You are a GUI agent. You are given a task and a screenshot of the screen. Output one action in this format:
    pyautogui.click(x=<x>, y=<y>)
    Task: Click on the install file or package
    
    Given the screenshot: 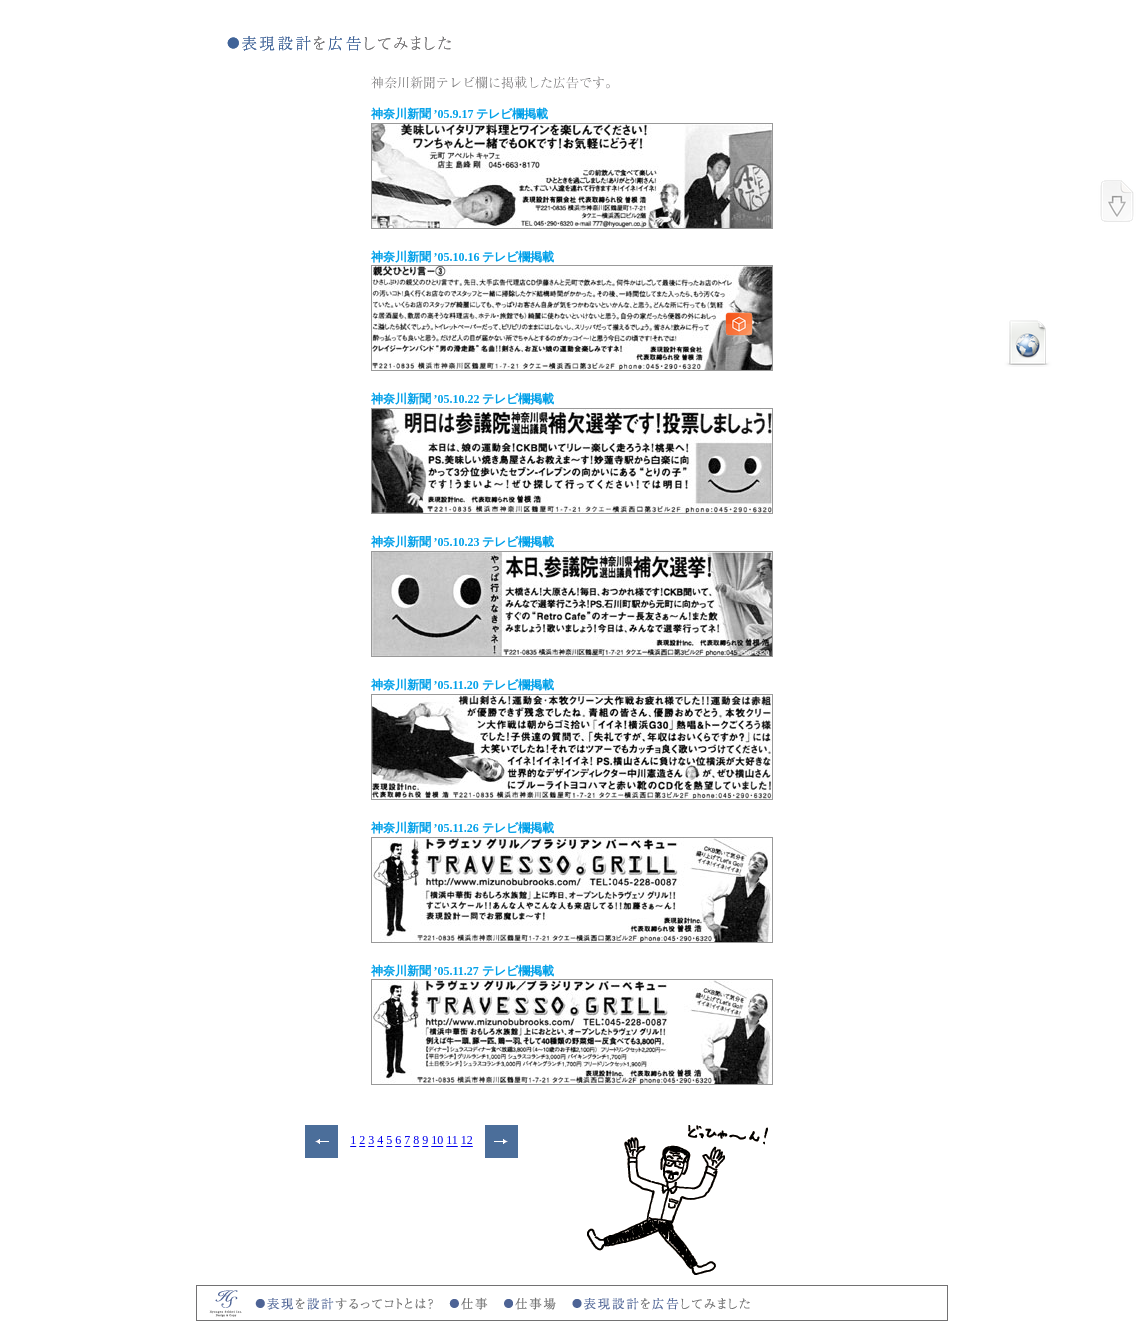 What is the action you would take?
    pyautogui.click(x=1117, y=201)
    